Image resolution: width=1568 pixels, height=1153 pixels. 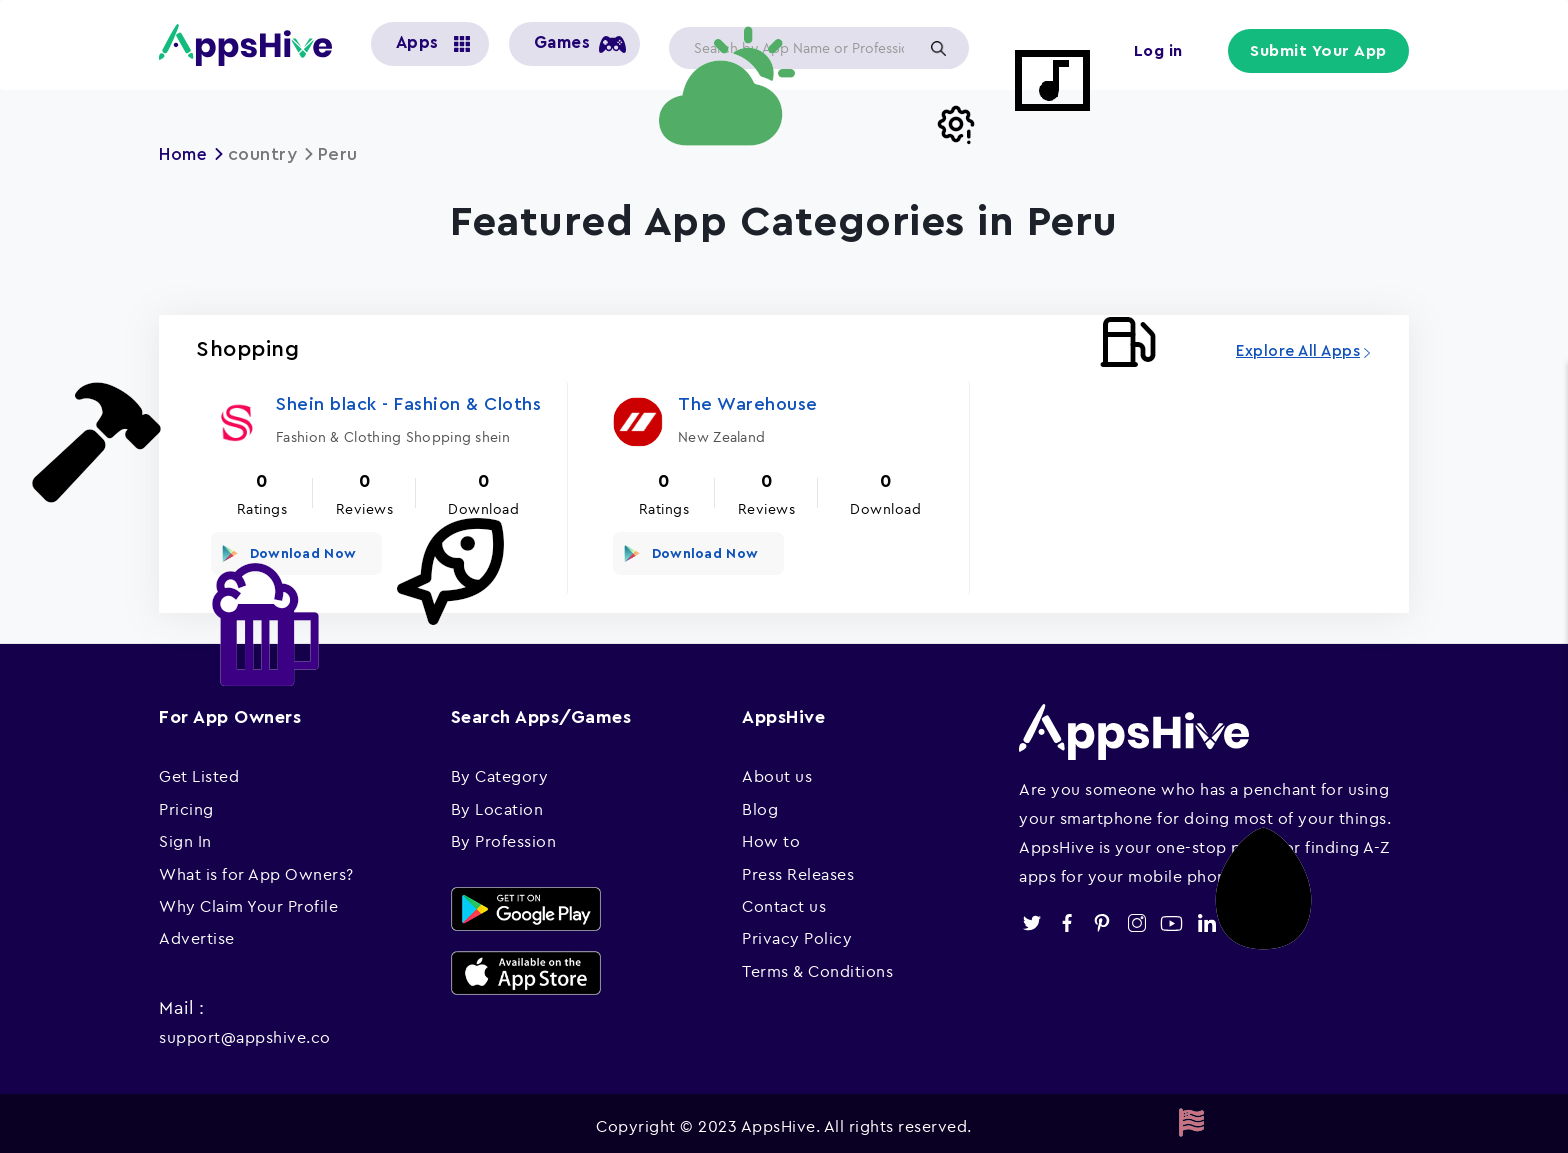 What do you see at coordinates (1128, 342) in the screenshot?
I see `find nearby gas stations` at bounding box center [1128, 342].